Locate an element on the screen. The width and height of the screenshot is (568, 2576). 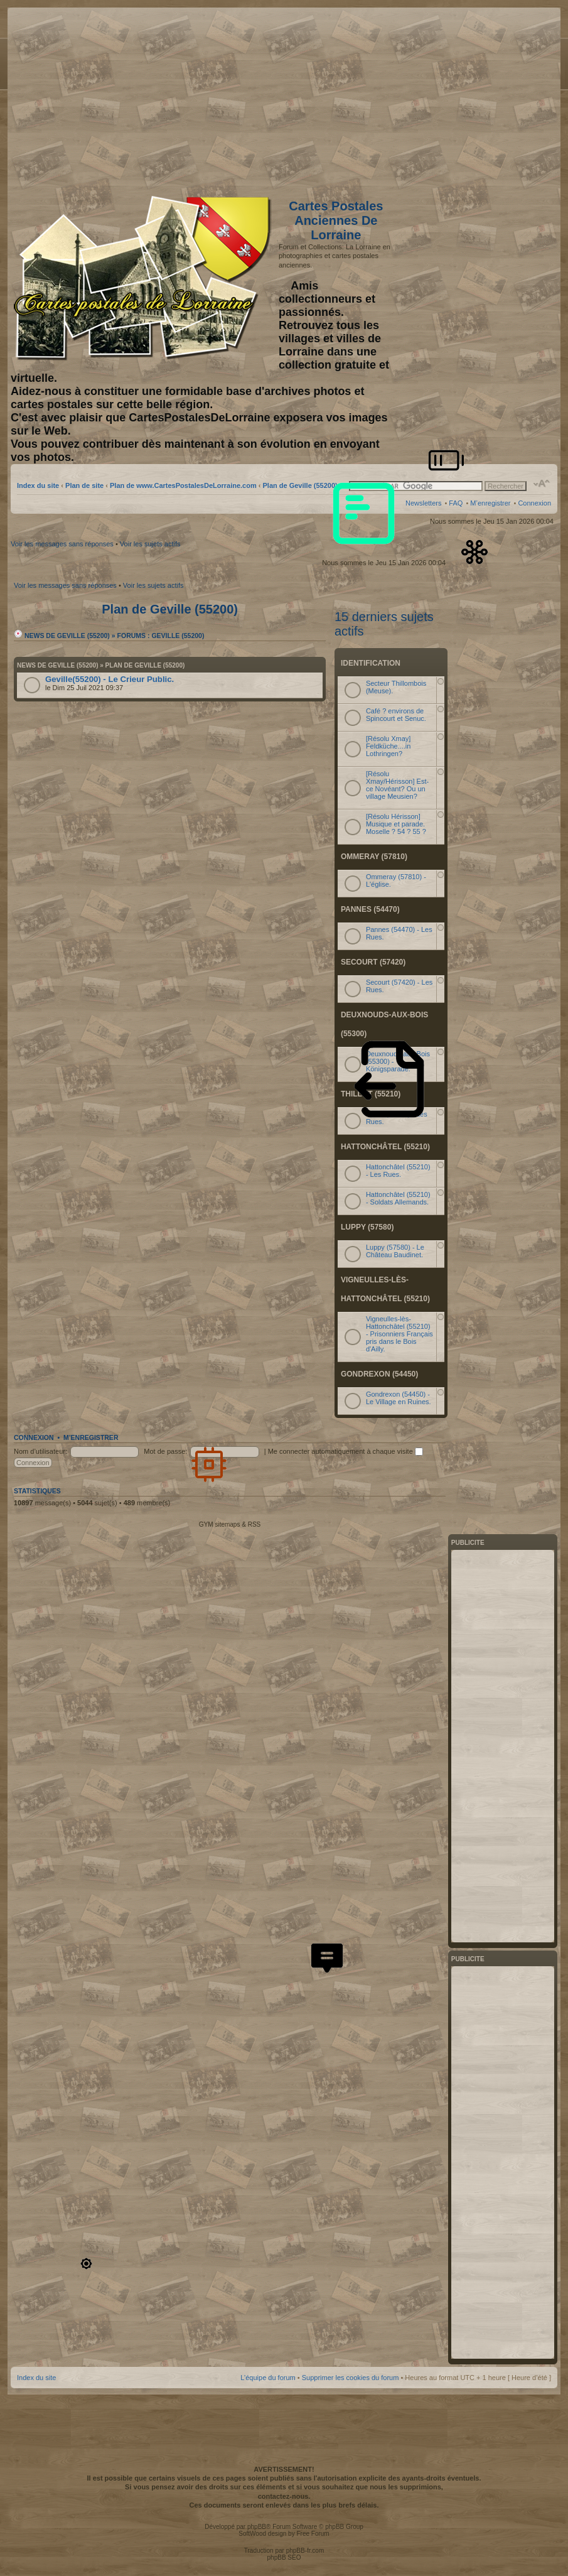
view system processor information is located at coordinates (209, 1464).